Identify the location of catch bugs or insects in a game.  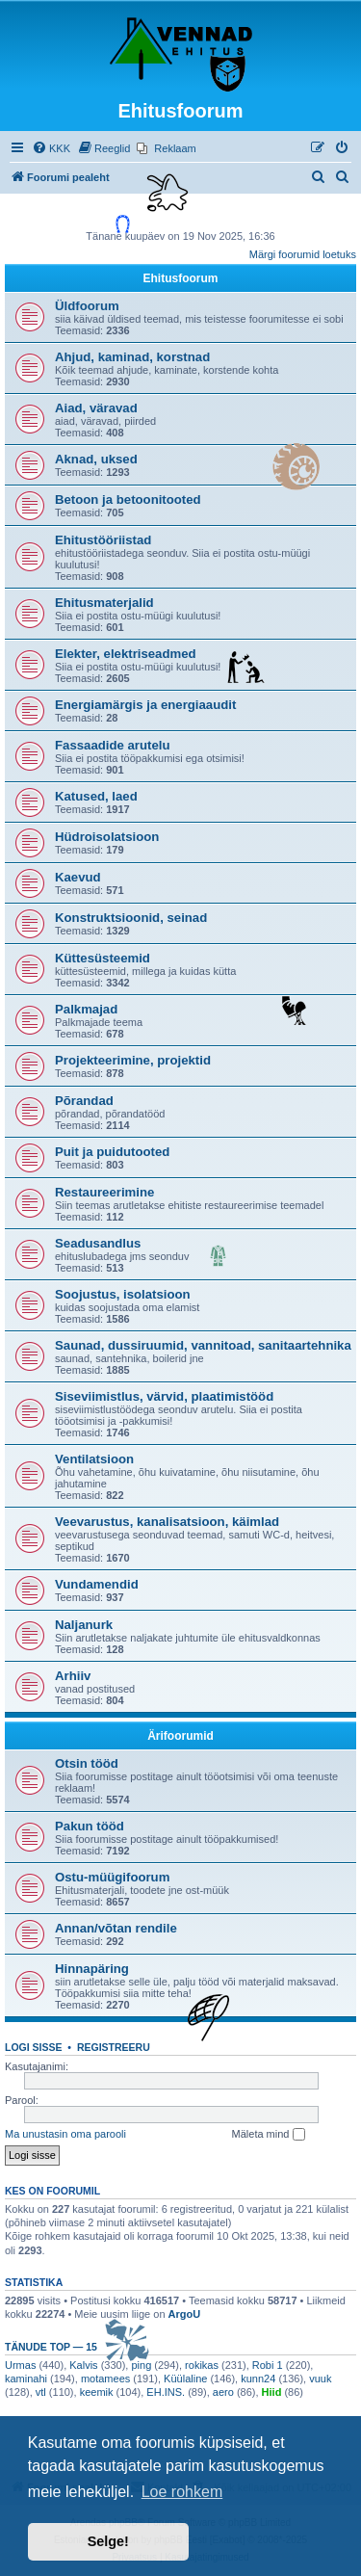
(208, 2017).